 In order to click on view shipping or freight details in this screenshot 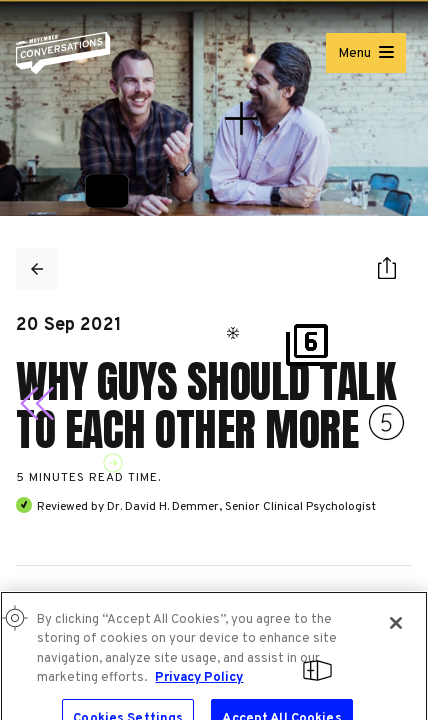, I will do `click(317, 670)`.